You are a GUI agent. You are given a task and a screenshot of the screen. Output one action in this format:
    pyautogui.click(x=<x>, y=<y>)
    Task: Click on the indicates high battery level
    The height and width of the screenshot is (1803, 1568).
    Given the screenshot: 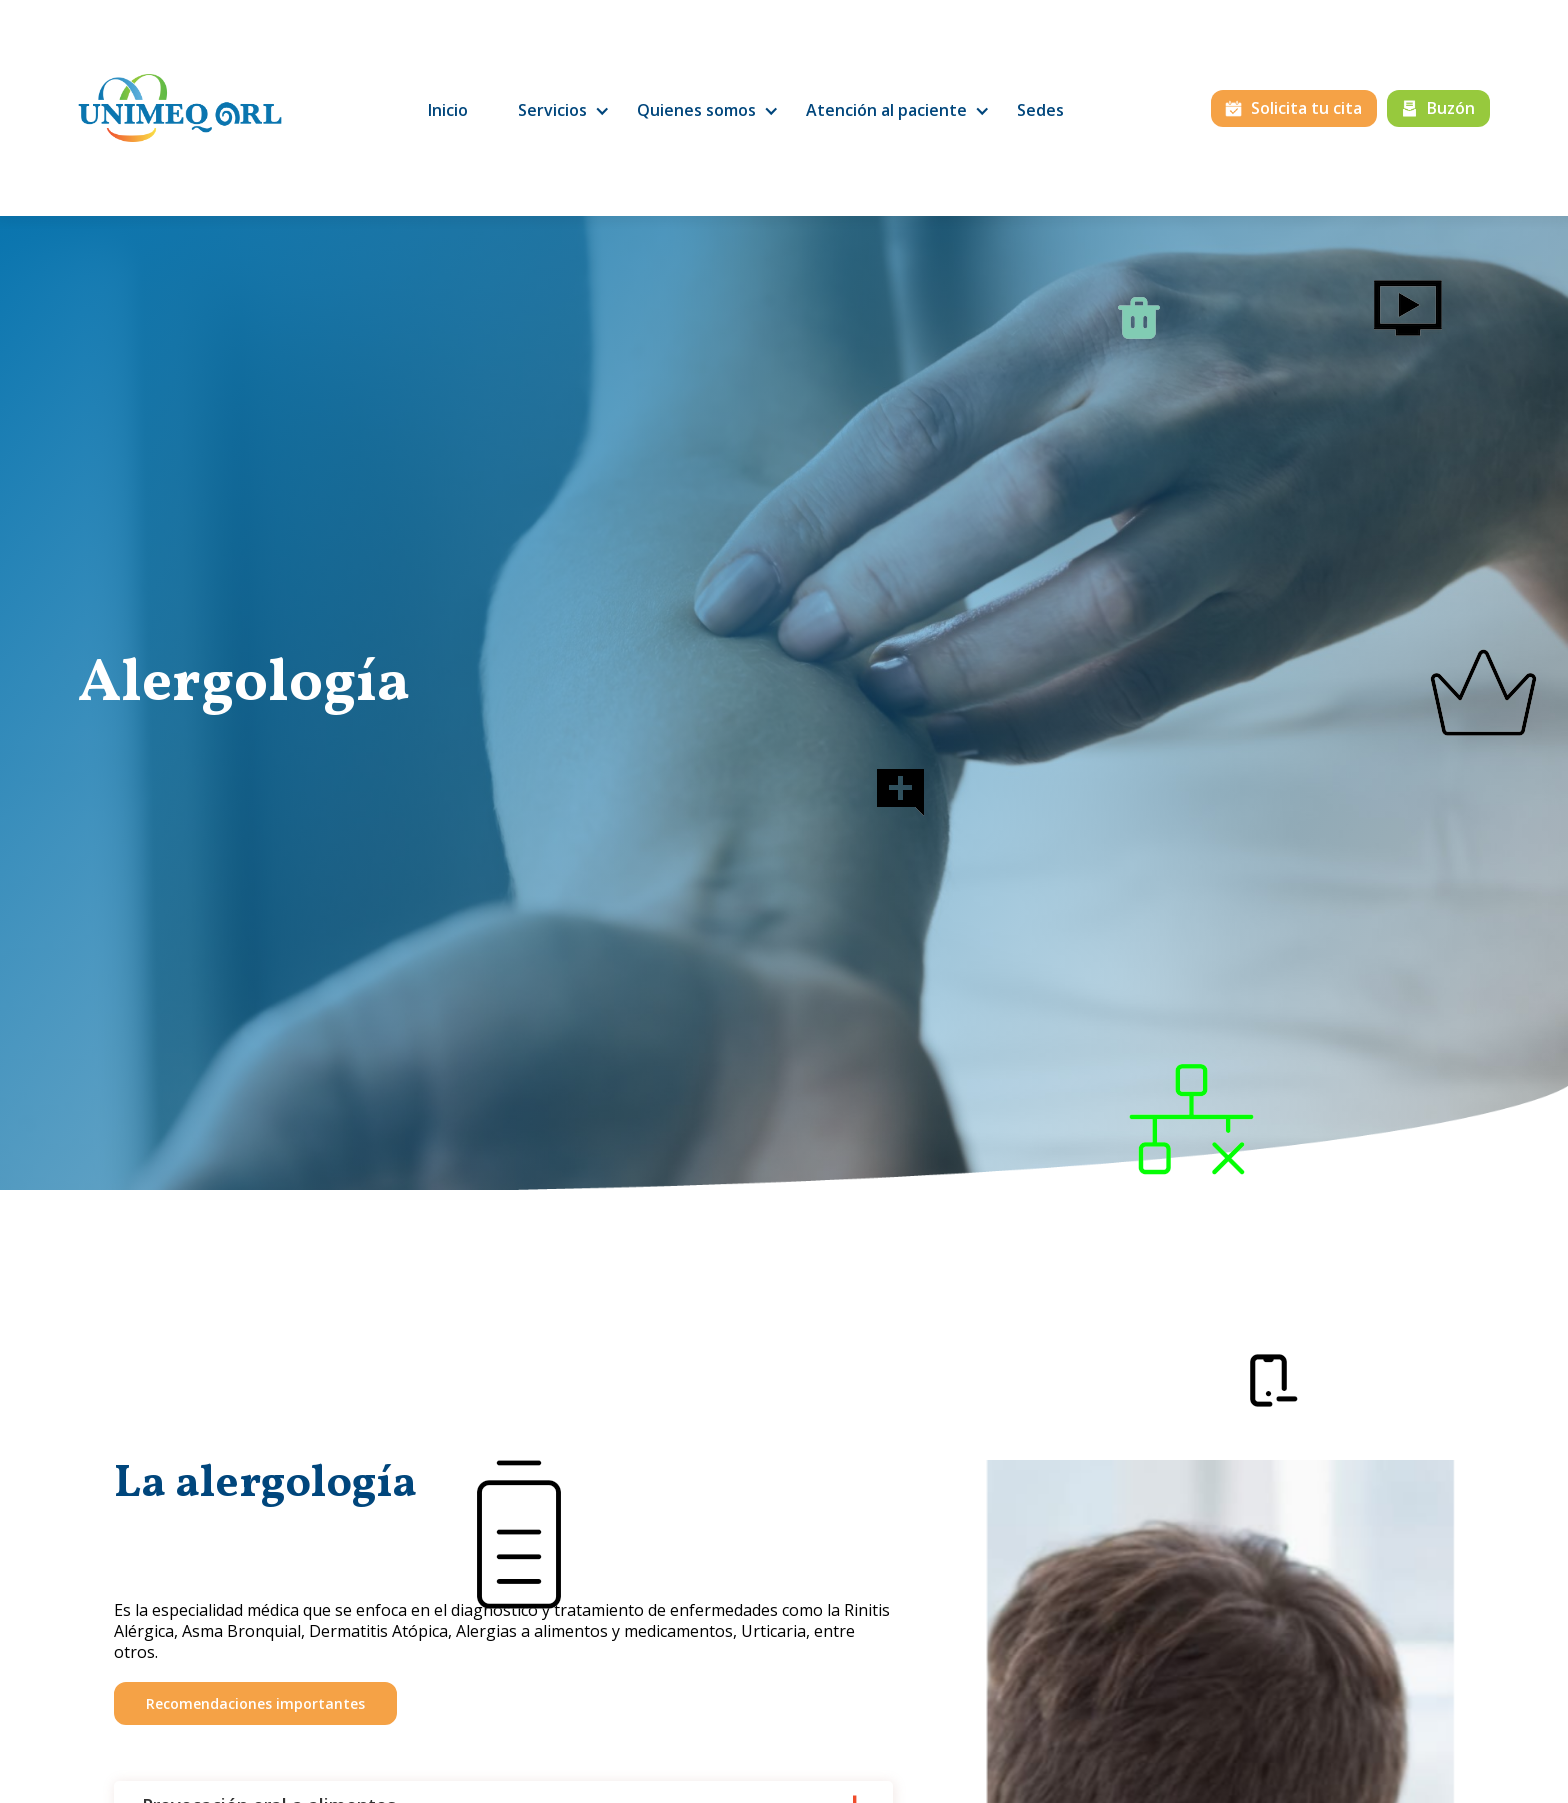 What is the action you would take?
    pyautogui.click(x=519, y=1537)
    